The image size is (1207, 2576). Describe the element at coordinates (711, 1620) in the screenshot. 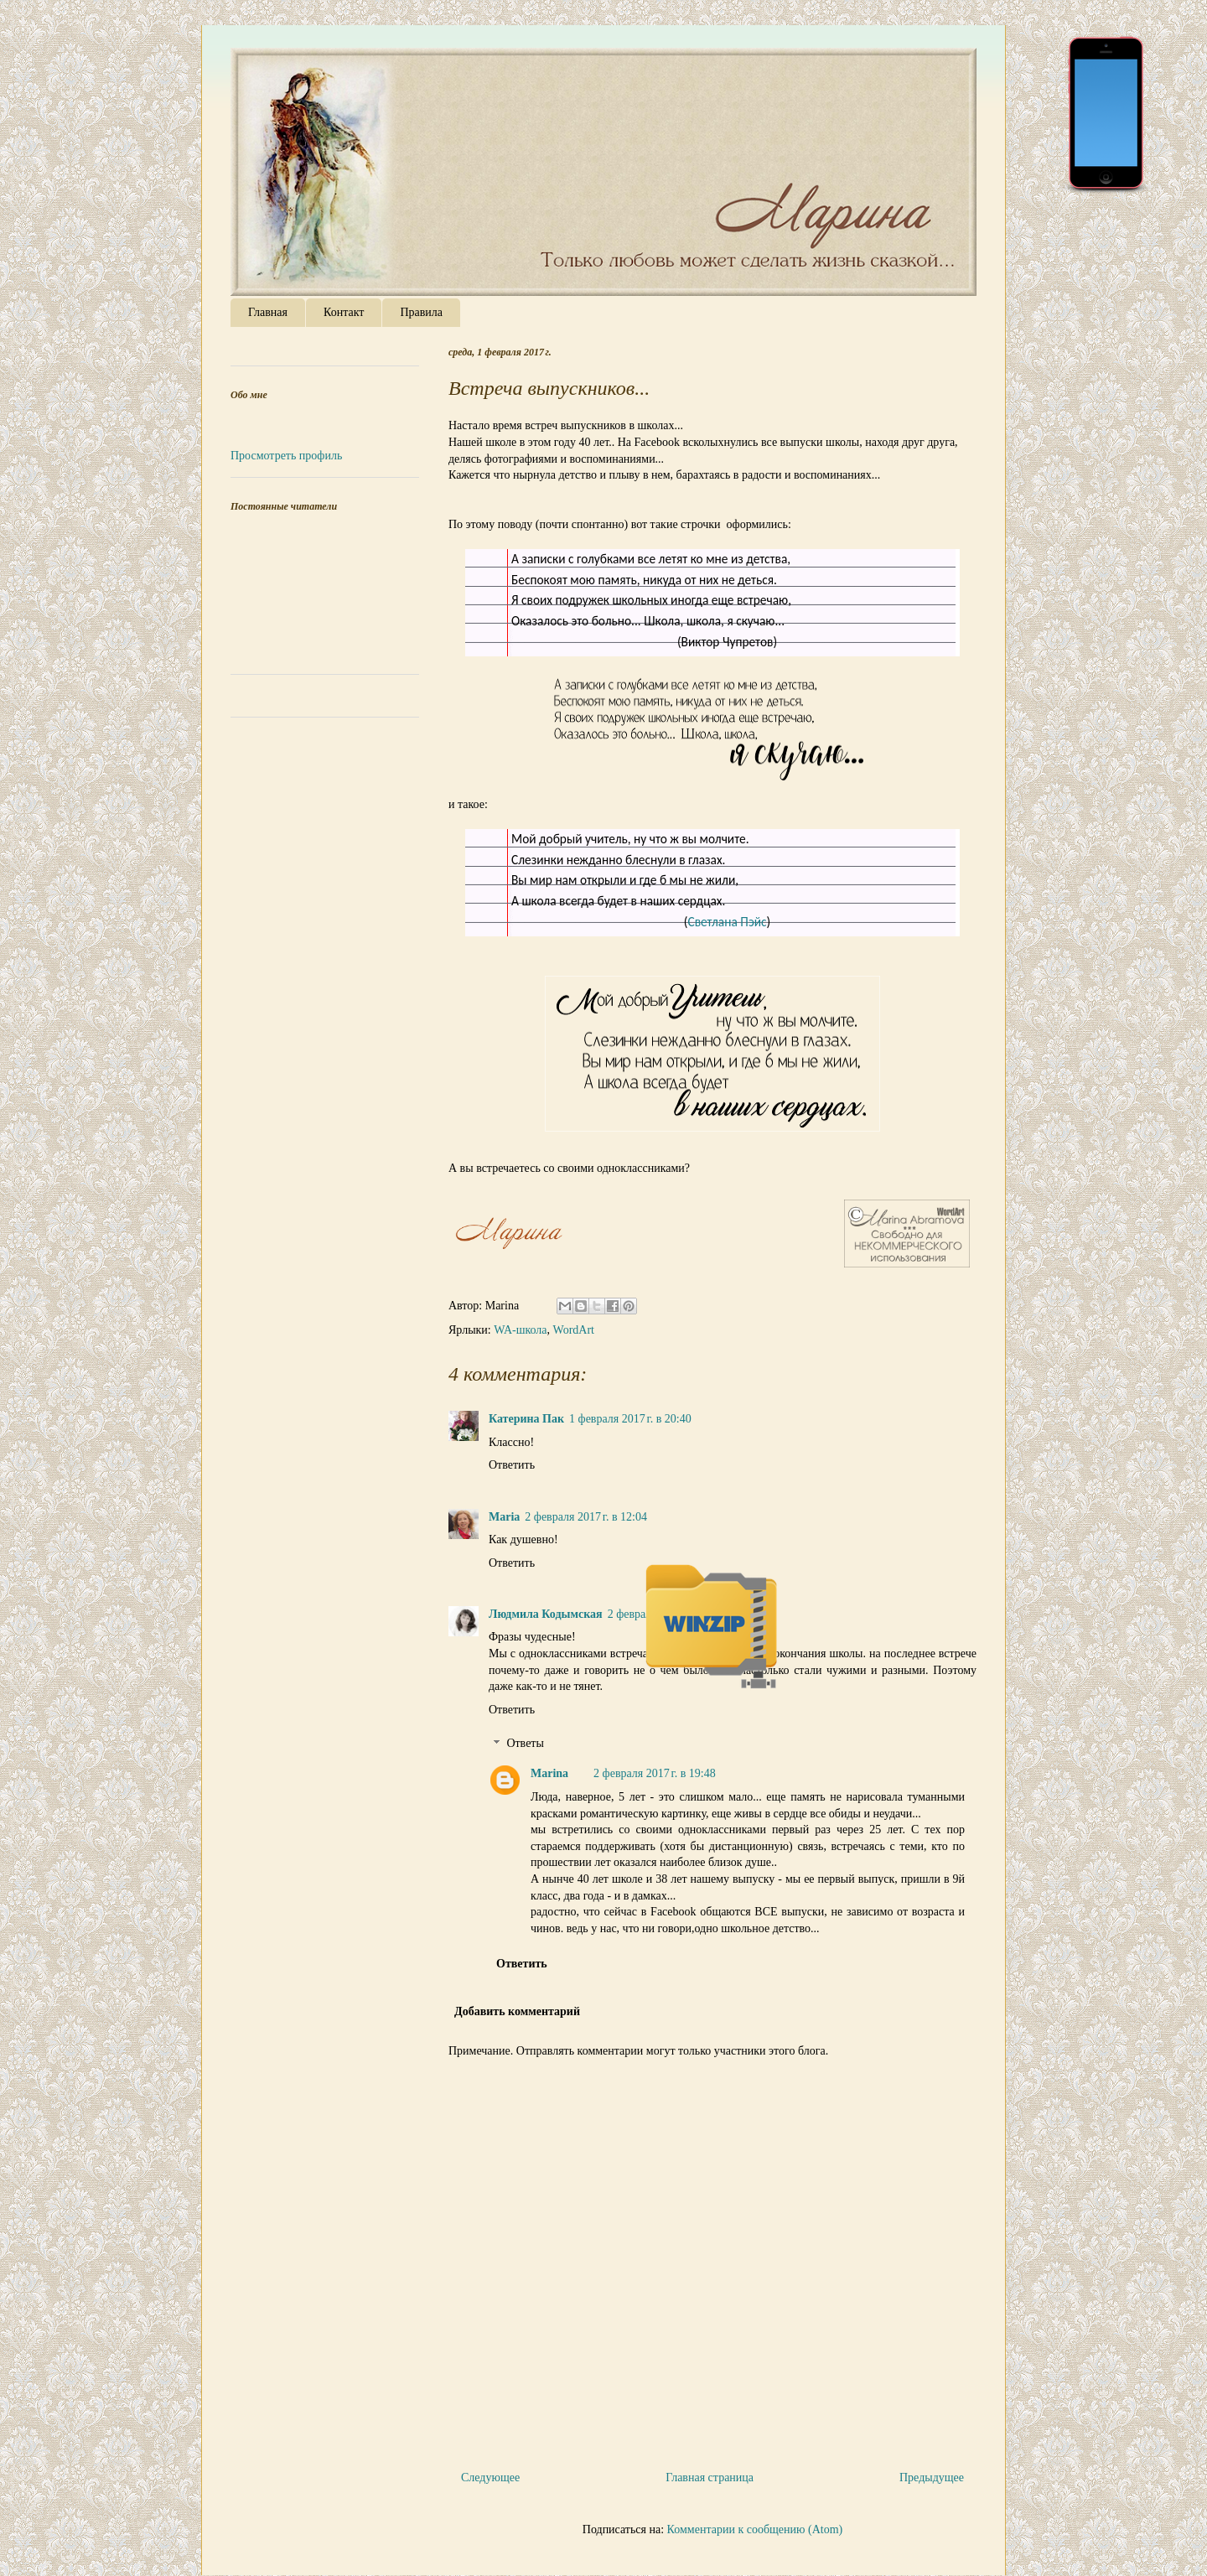

I see `open folder containing WinZip compressed files` at that location.